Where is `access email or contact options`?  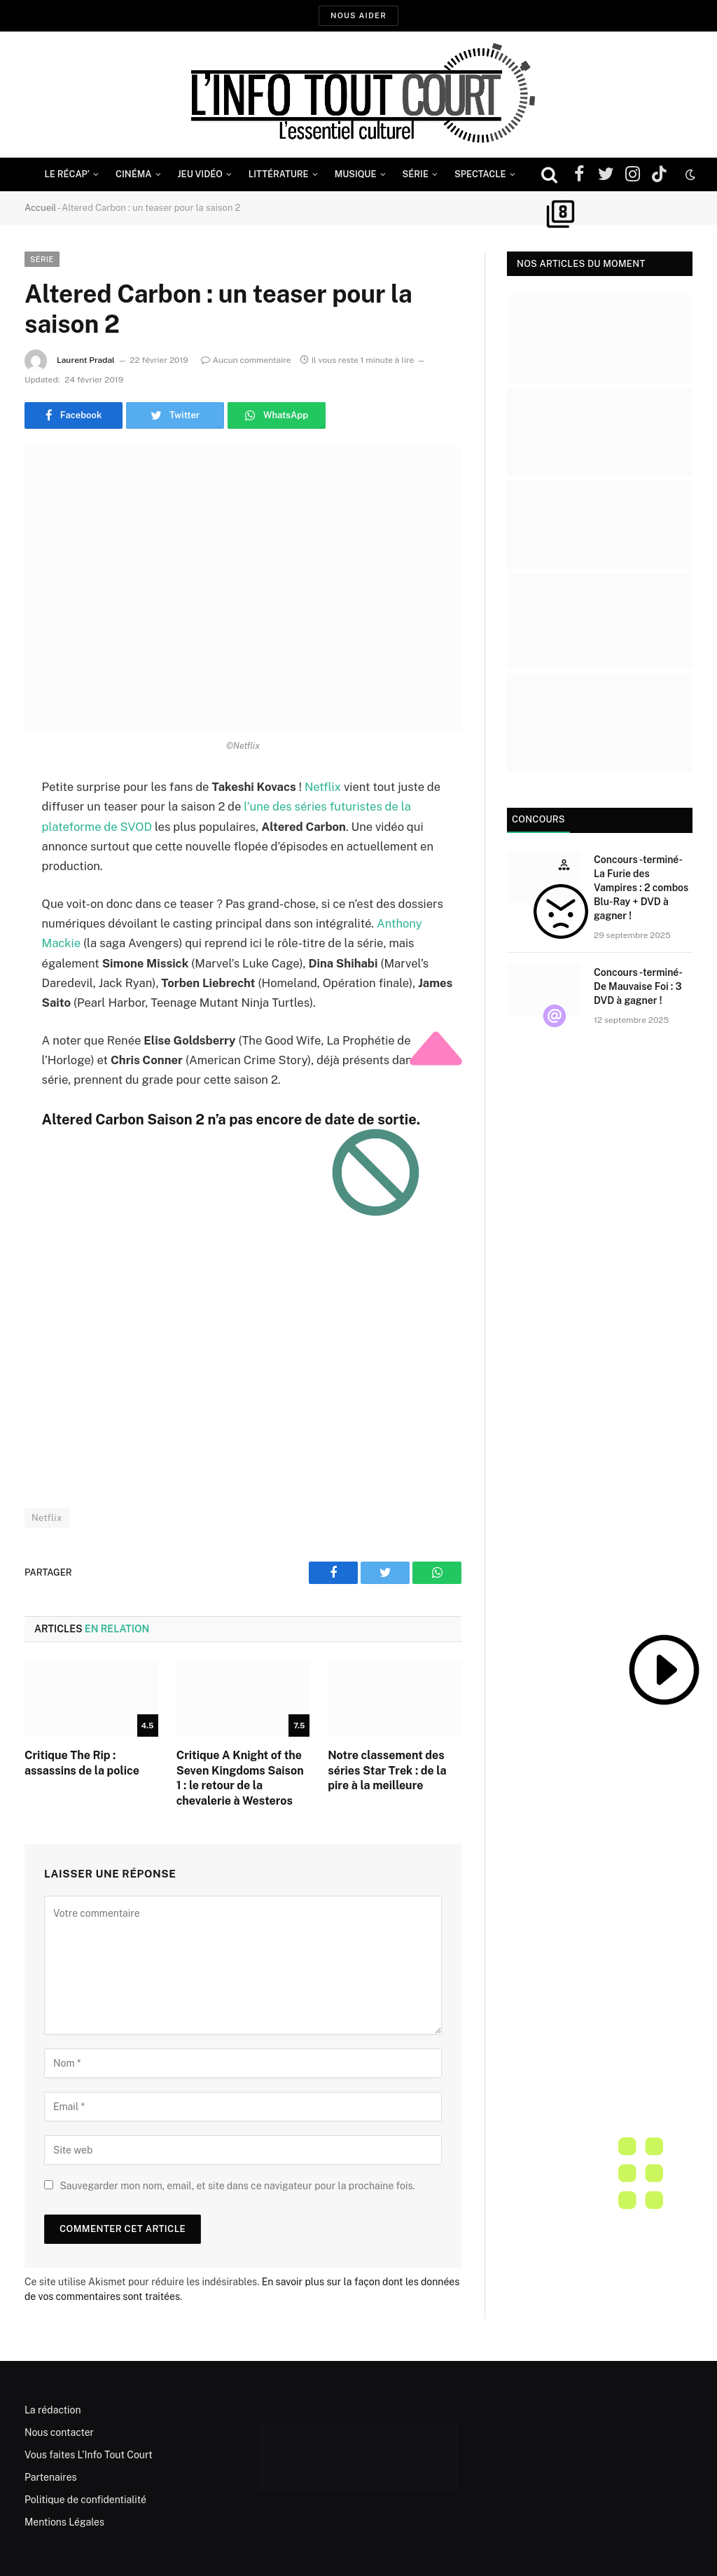 access email or contact options is located at coordinates (555, 1016).